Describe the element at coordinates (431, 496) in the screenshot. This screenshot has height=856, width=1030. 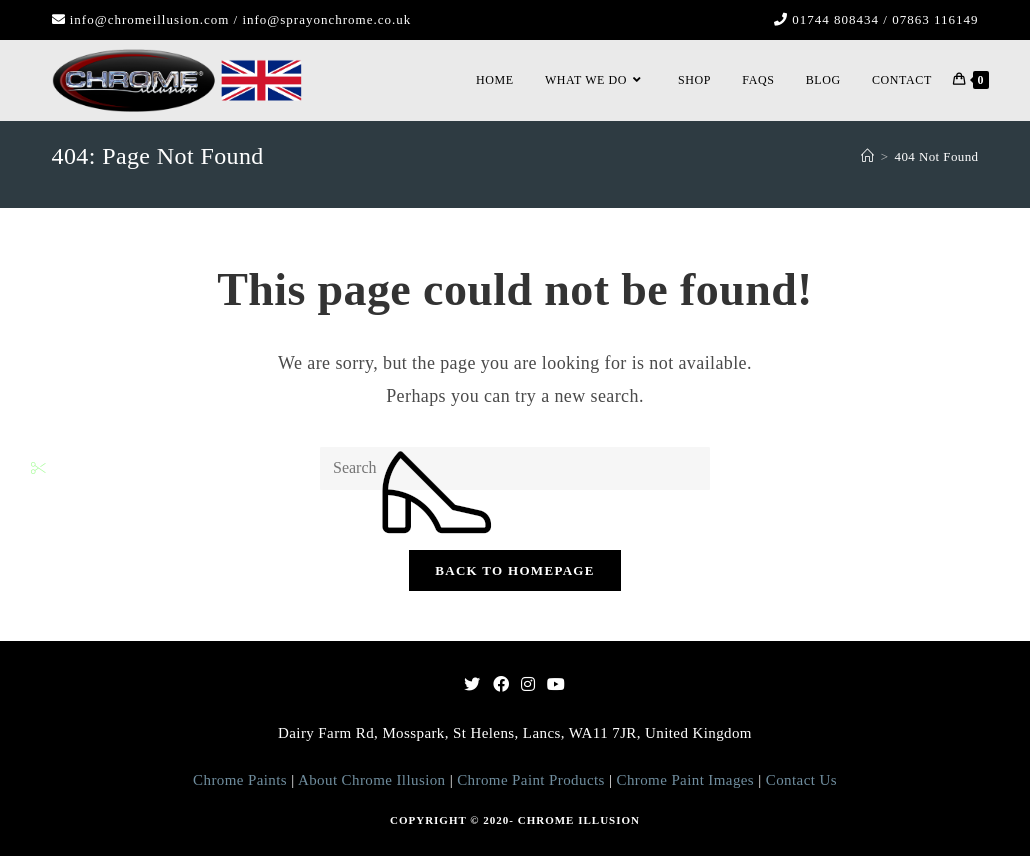
I see `browse women's footwear category` at that location.